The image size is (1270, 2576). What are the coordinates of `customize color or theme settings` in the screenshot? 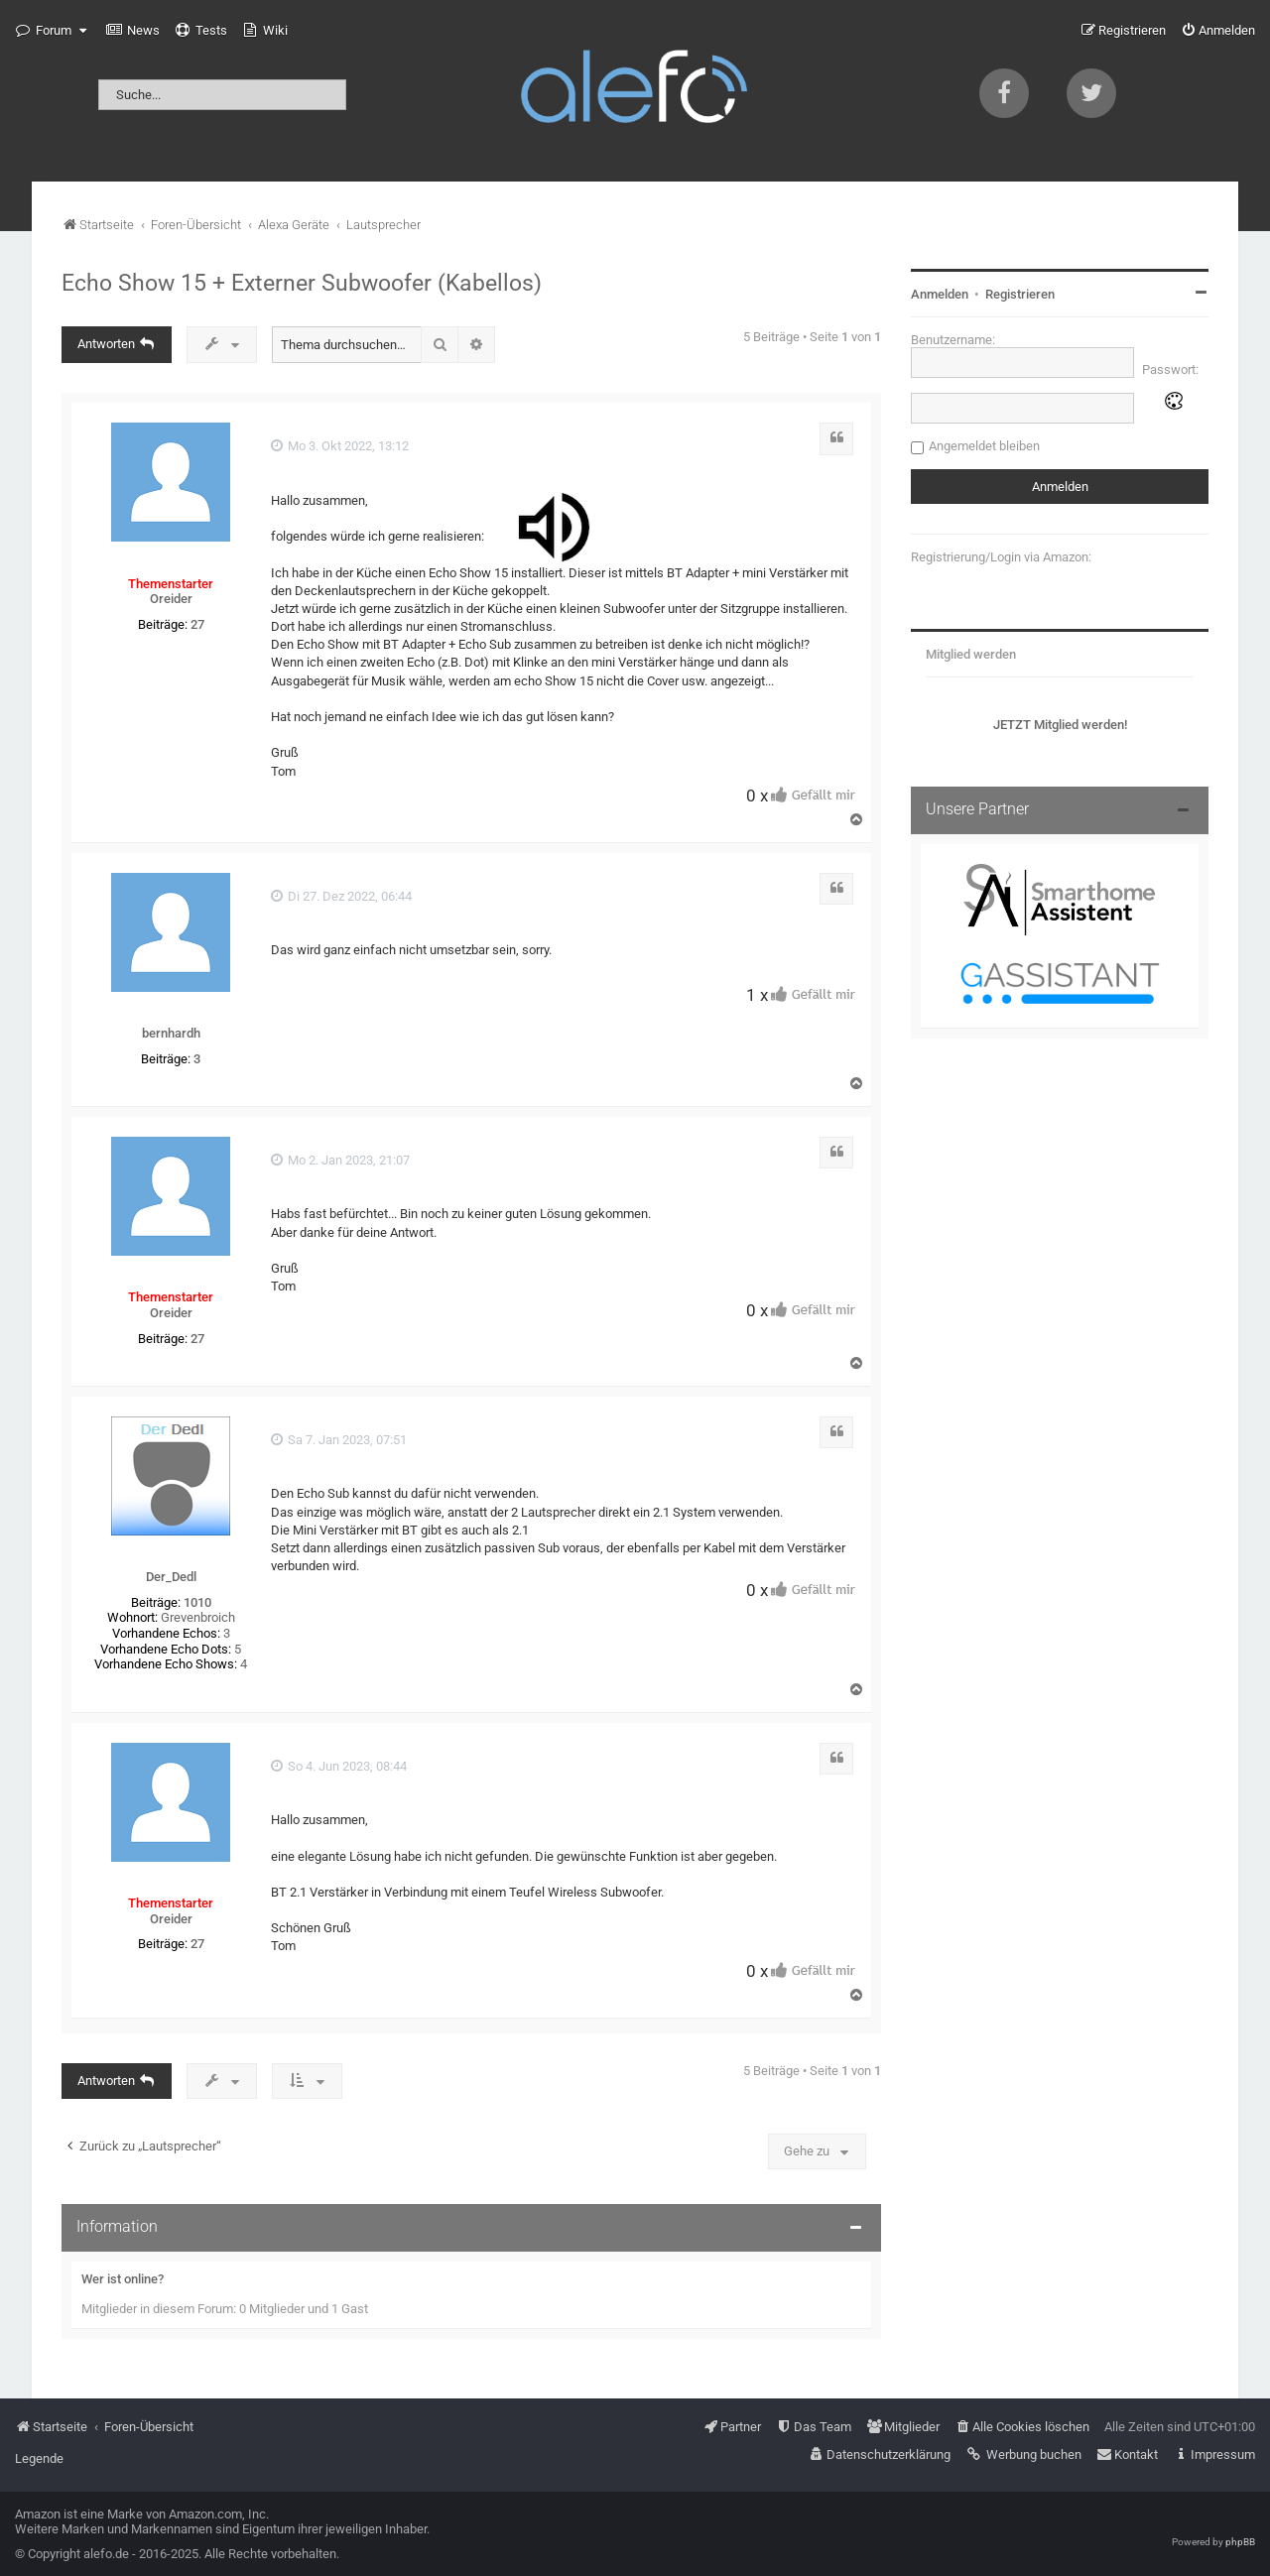 It's located at (1174, 401).